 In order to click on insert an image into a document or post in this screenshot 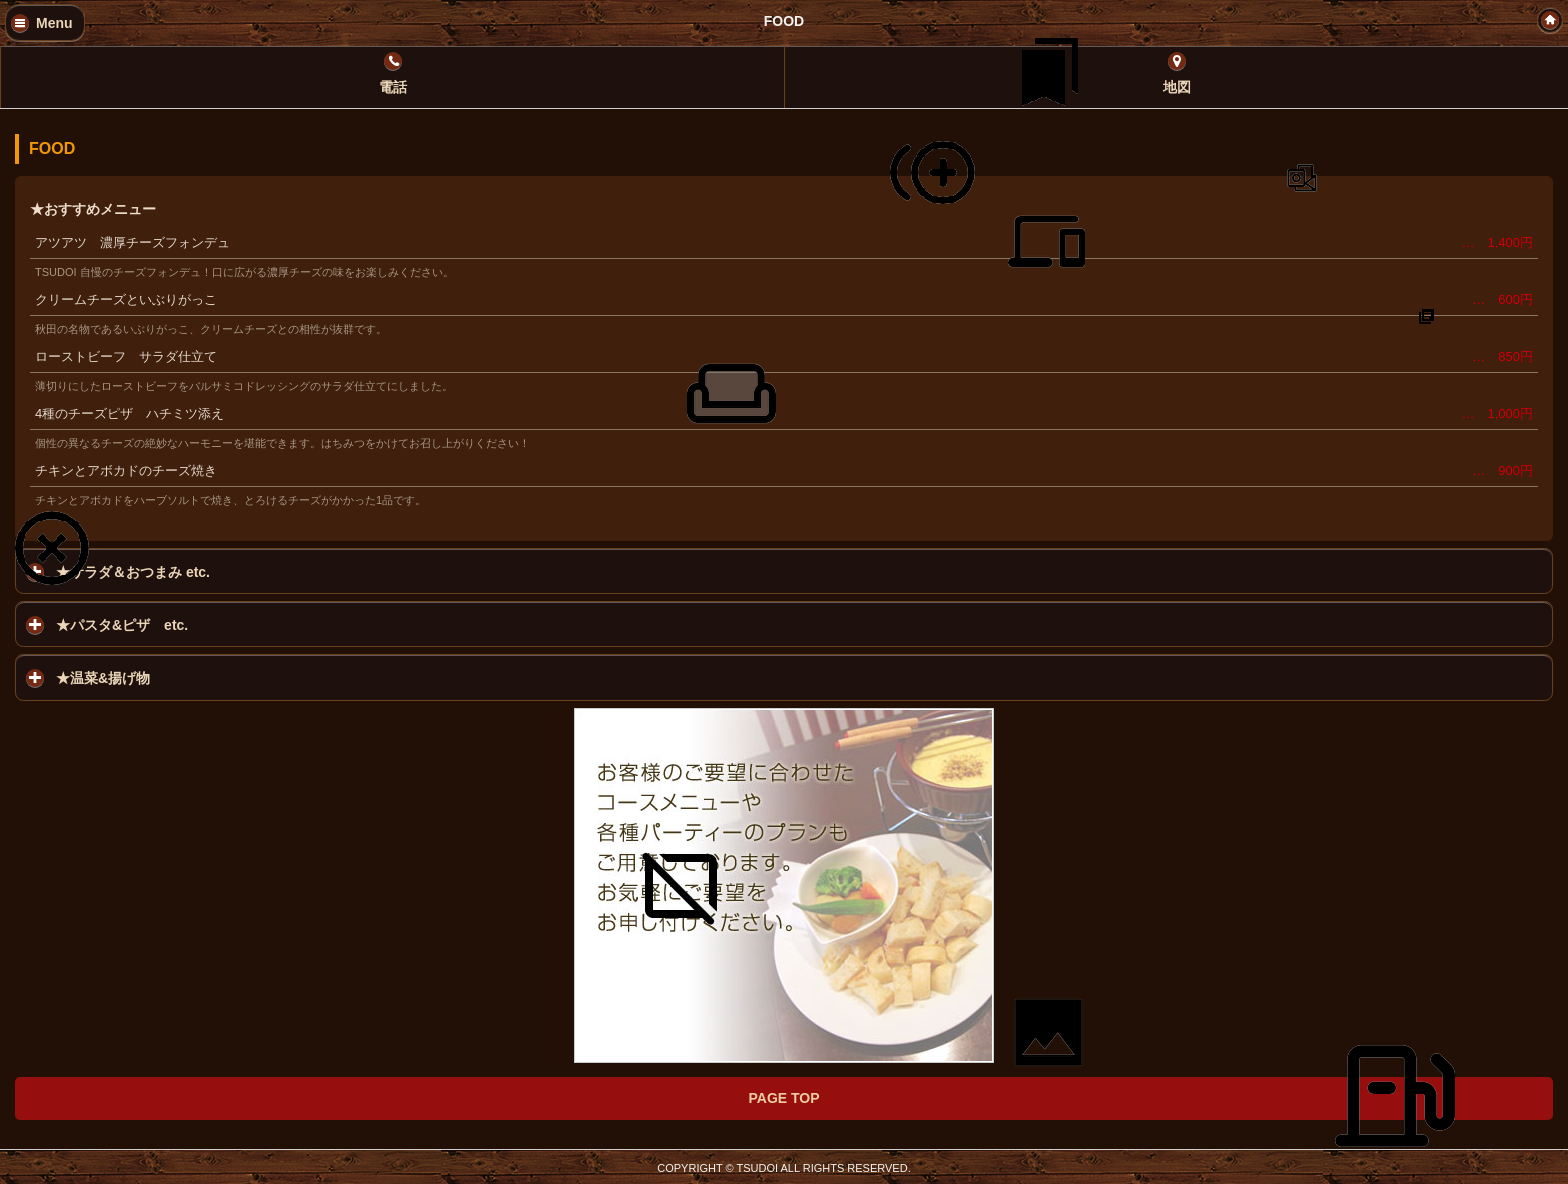, I will do `click(1048, 1032)`.